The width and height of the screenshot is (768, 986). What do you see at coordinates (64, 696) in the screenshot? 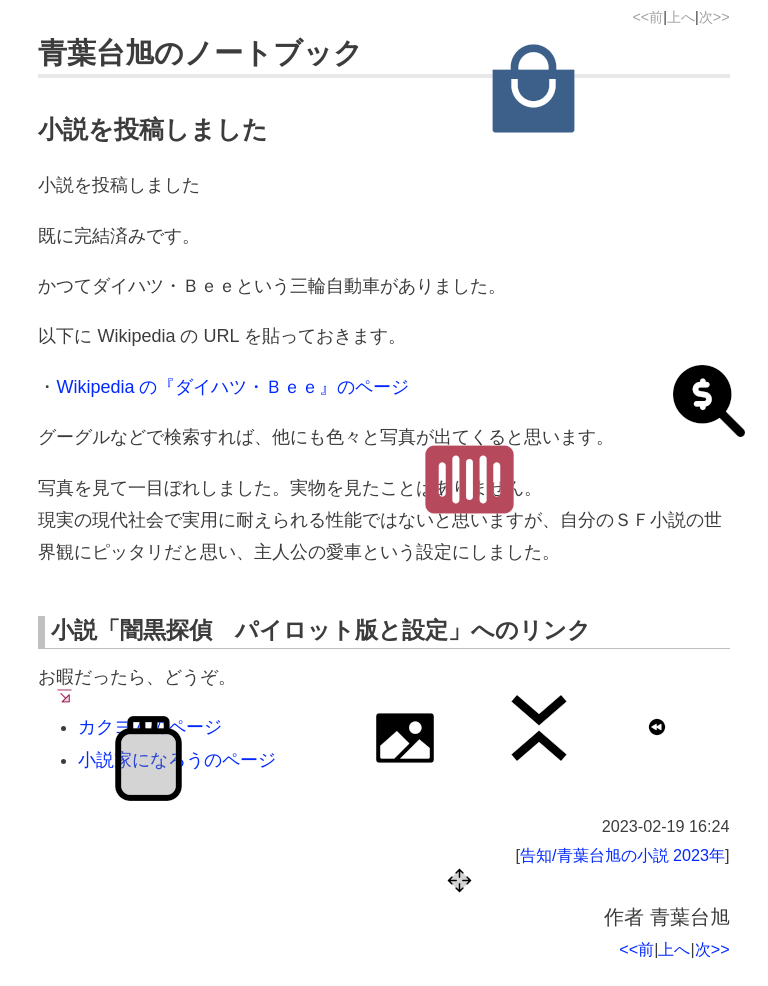
I see `move item to bottom-right corner` at bounding box center [64, 696].